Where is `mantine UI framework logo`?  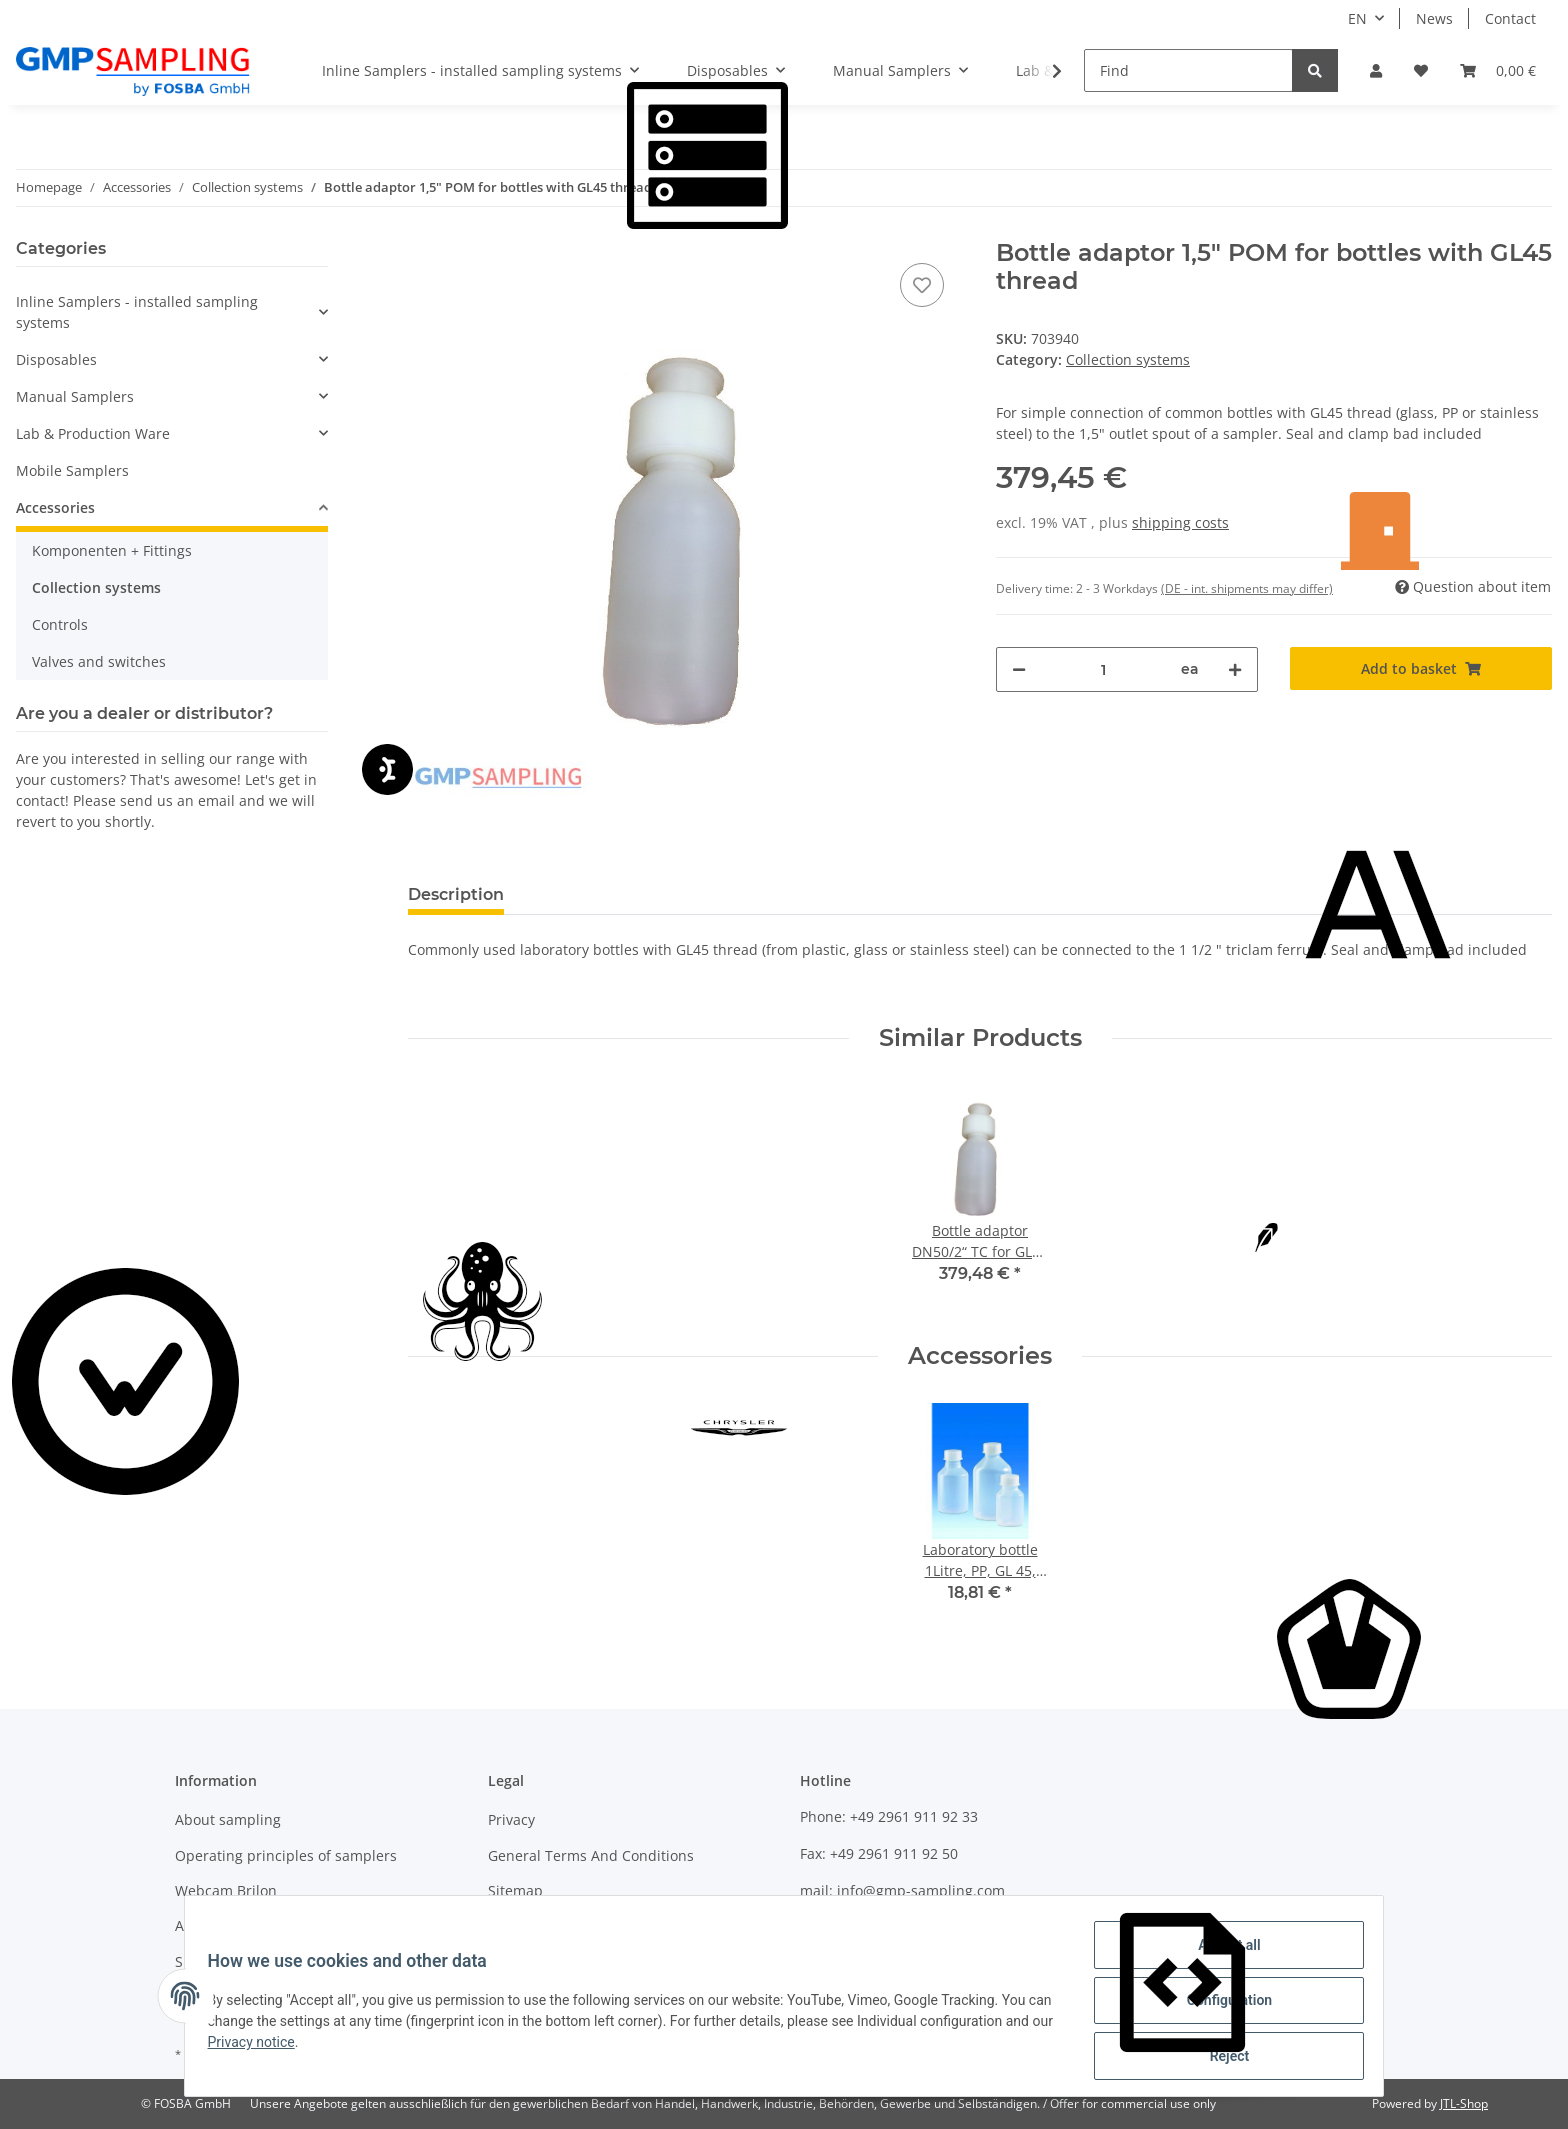
mantine UI framework logo is located at coordinates (387, 769).